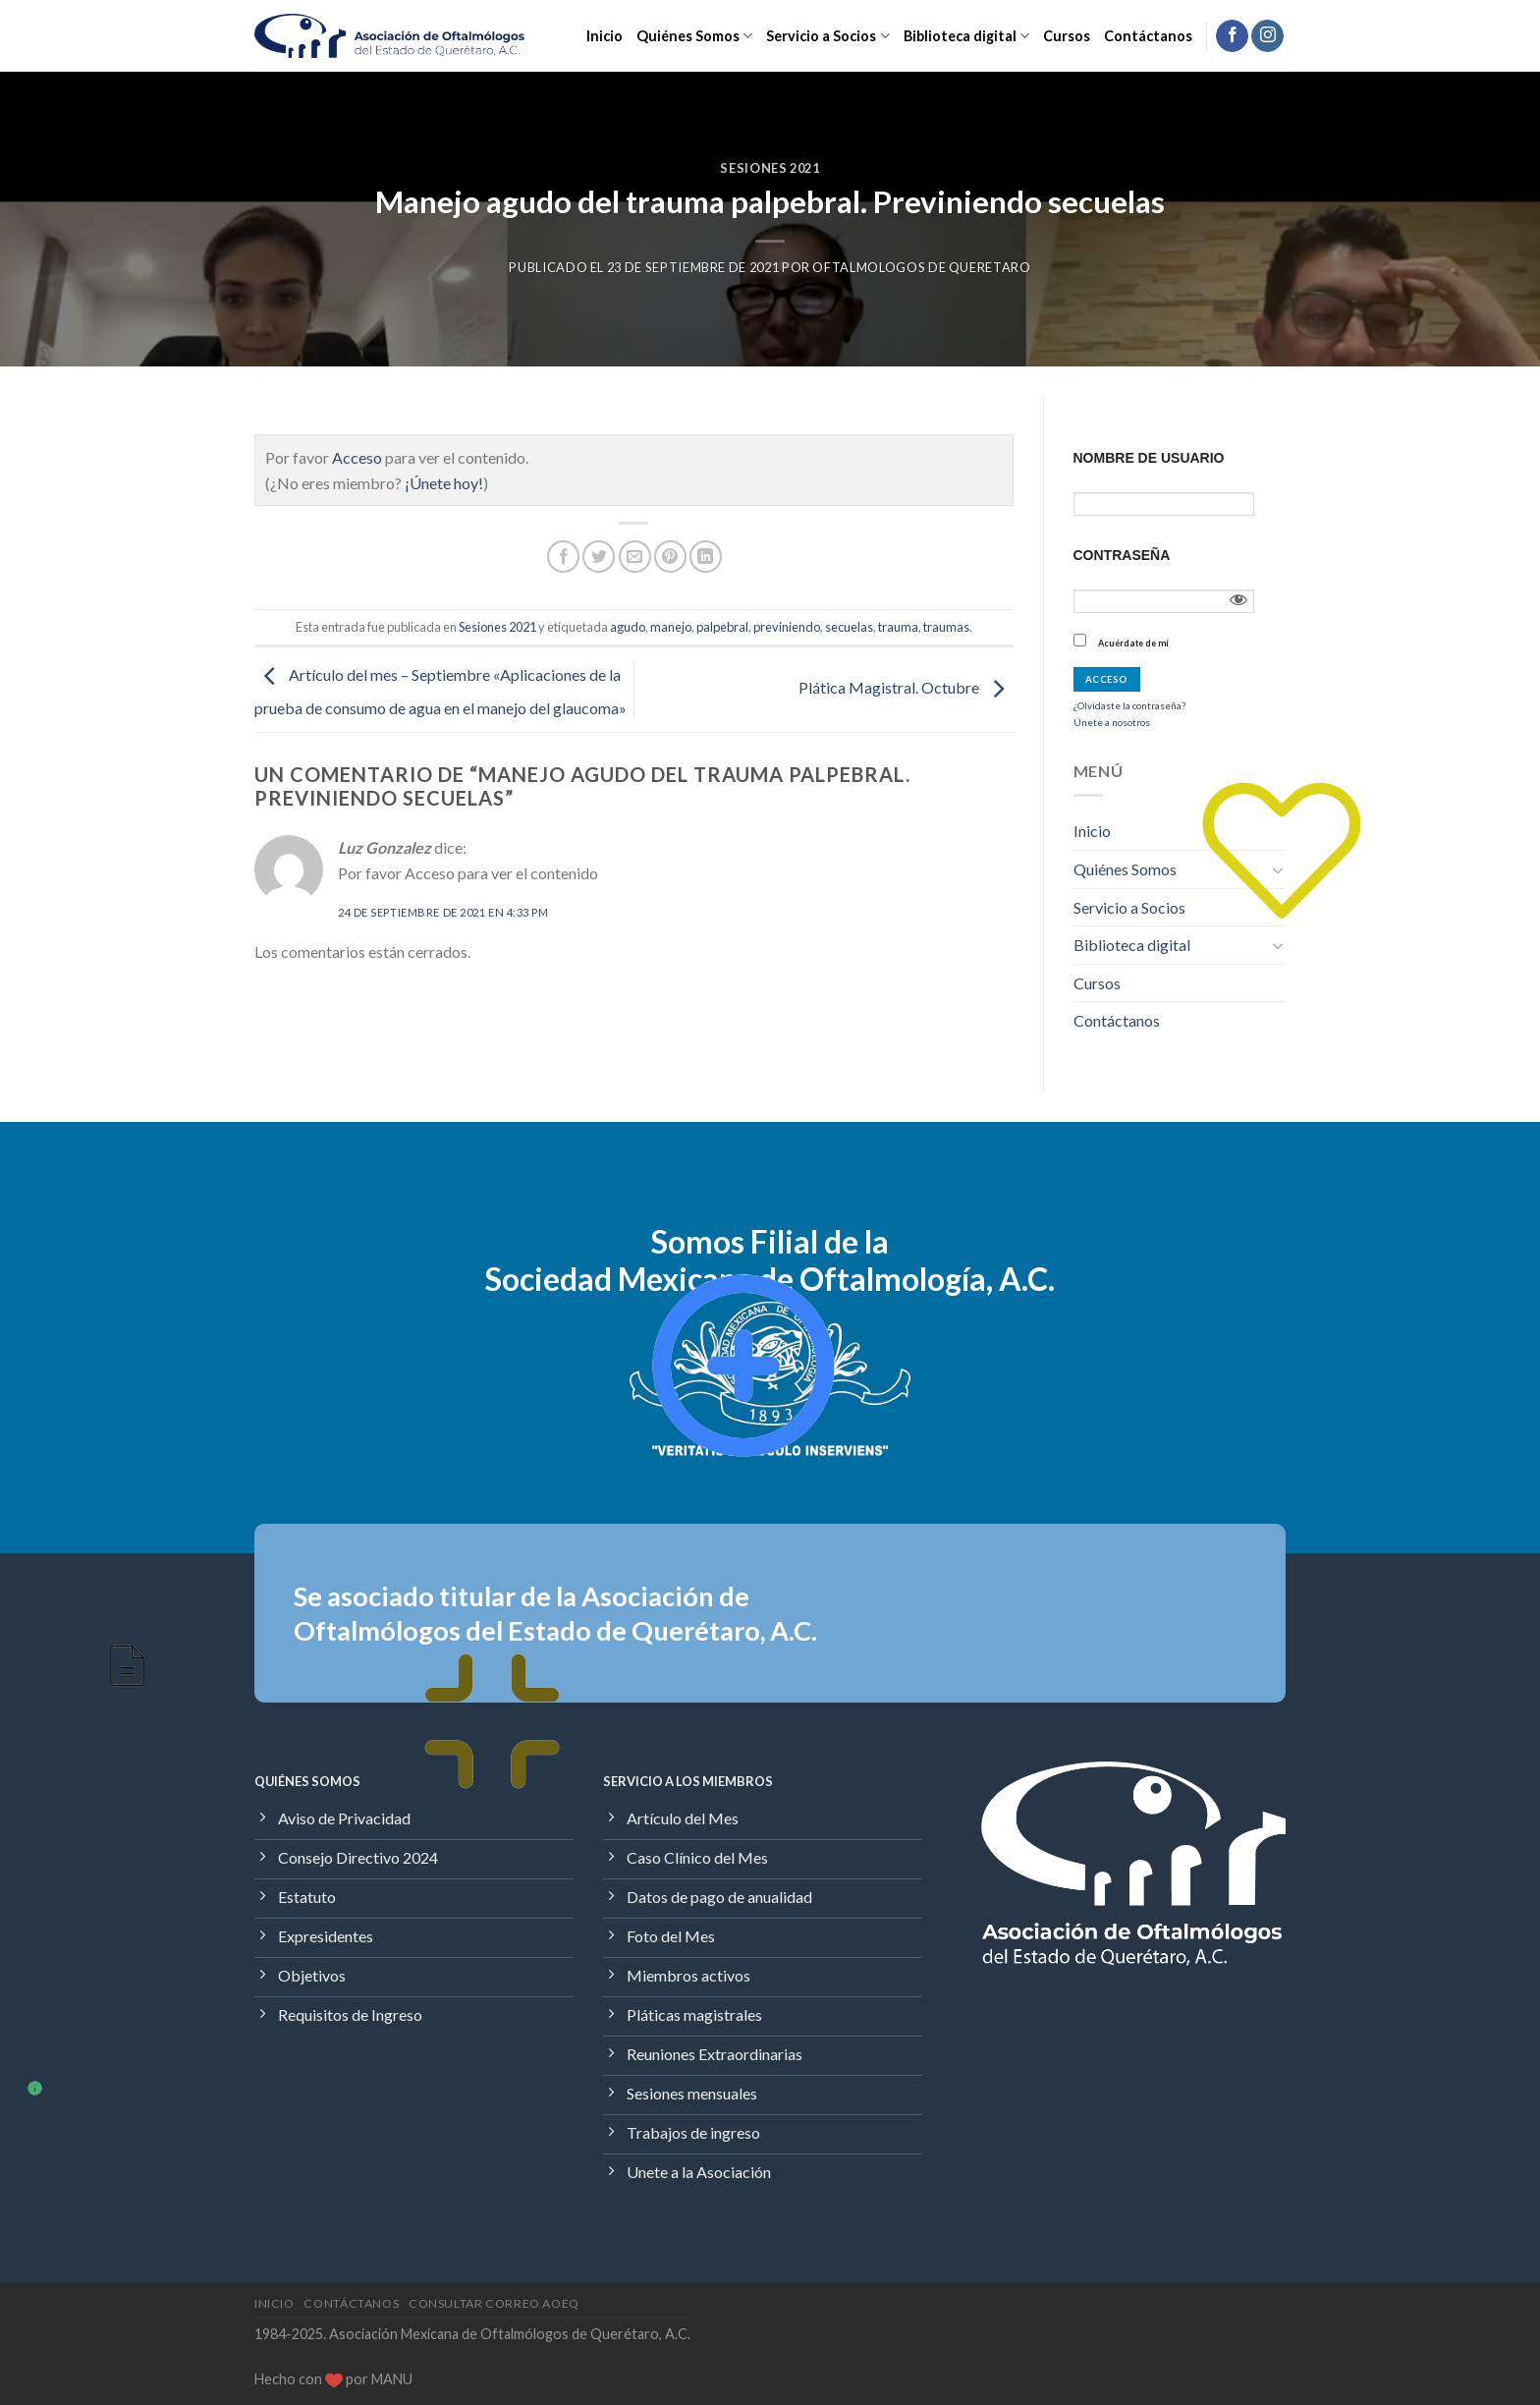 The height and width of the screenshot is (2405, 1540). I want to click on view more information or details, so click(34, 2088).